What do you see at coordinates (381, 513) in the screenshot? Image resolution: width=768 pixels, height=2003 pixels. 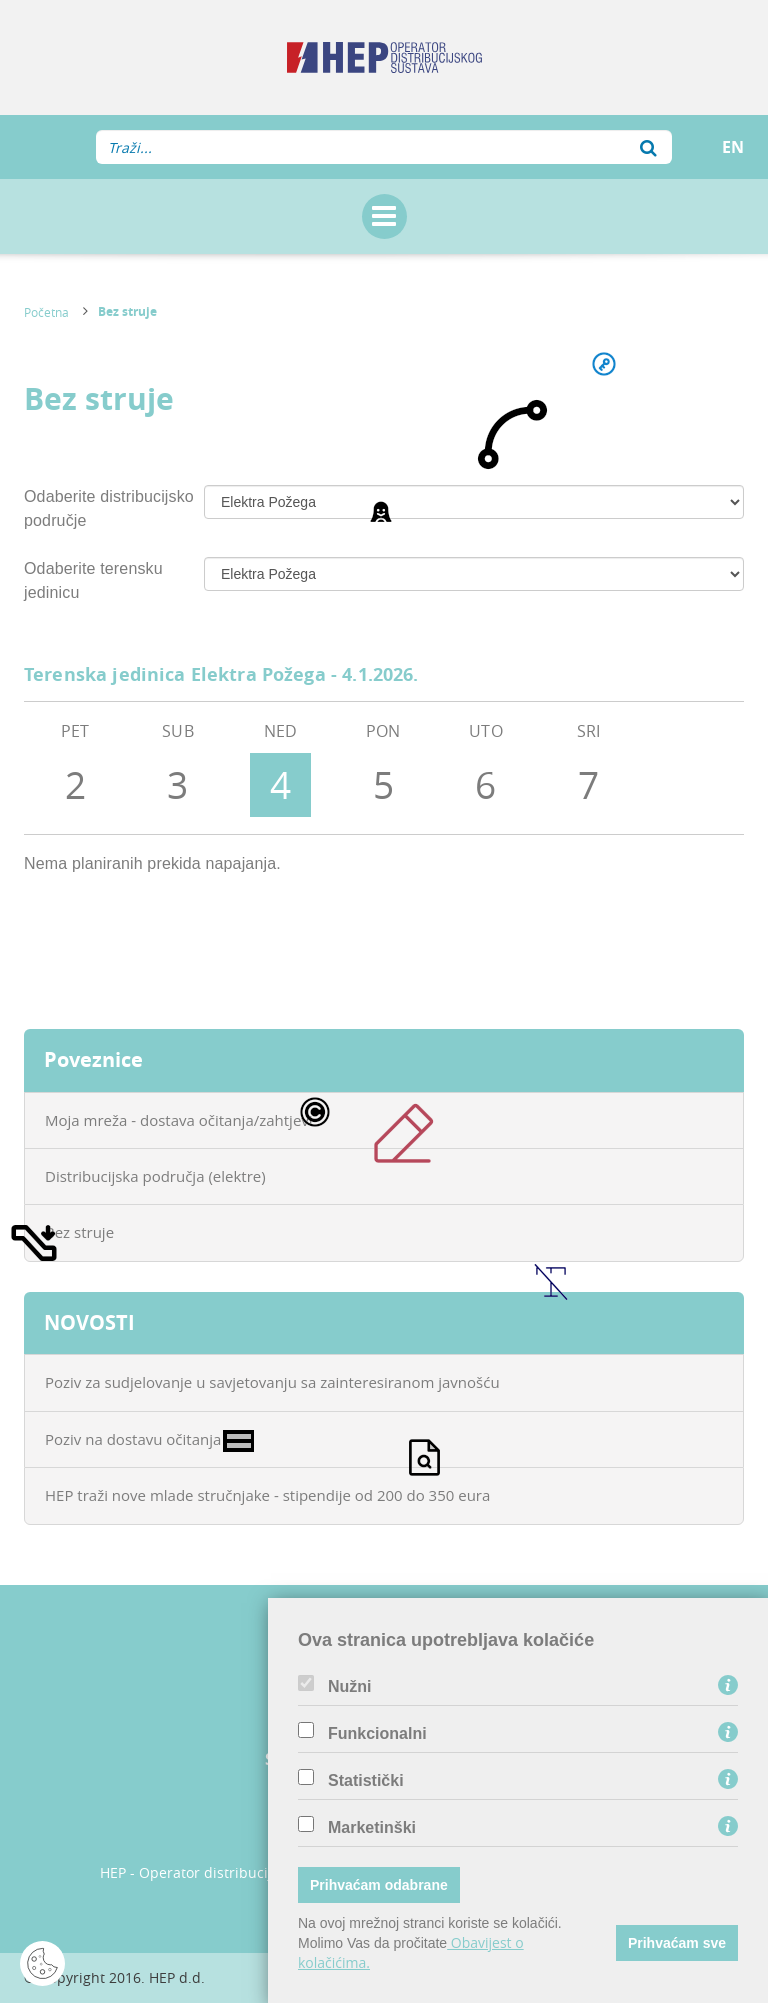 I see `indicates Linux operating system compatibility` at bounding box center [381, 513].